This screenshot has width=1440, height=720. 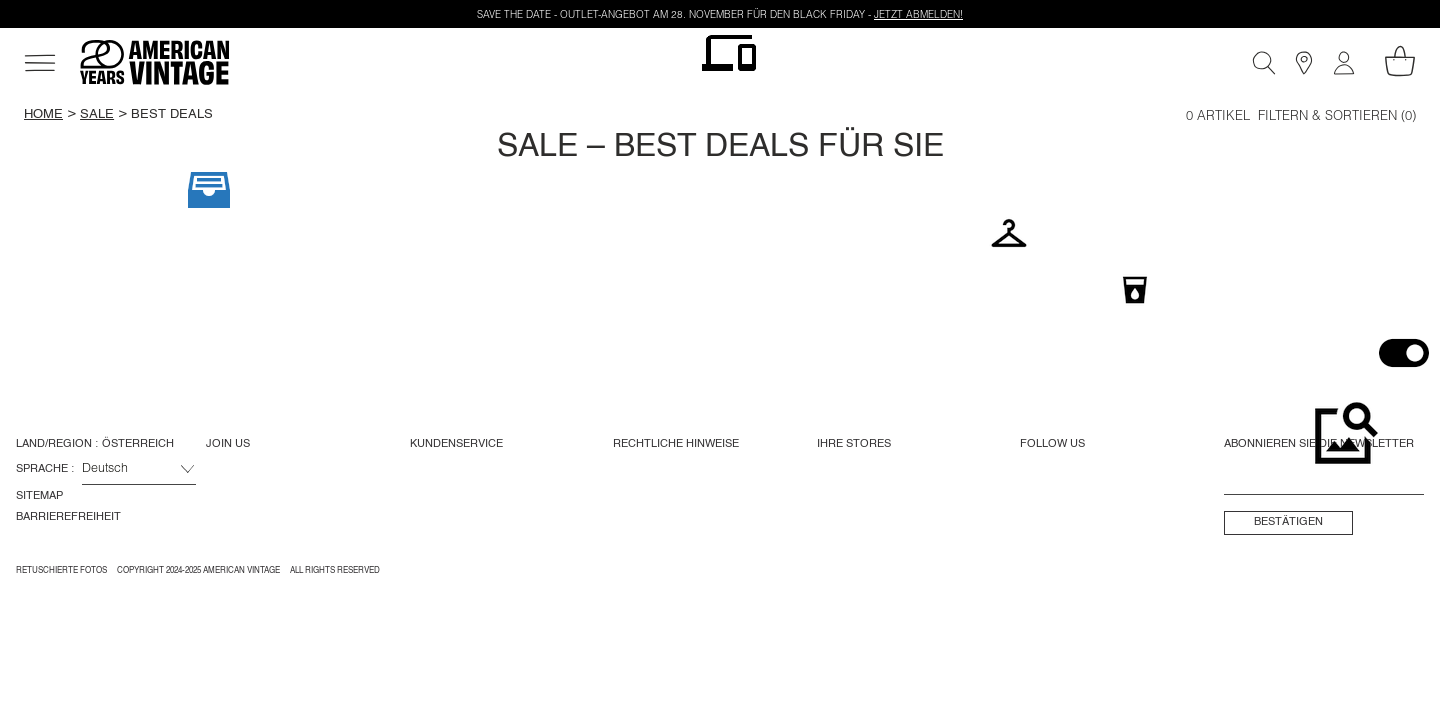 I want to click on view inbox or incoming files, so click(x=209, y=190).